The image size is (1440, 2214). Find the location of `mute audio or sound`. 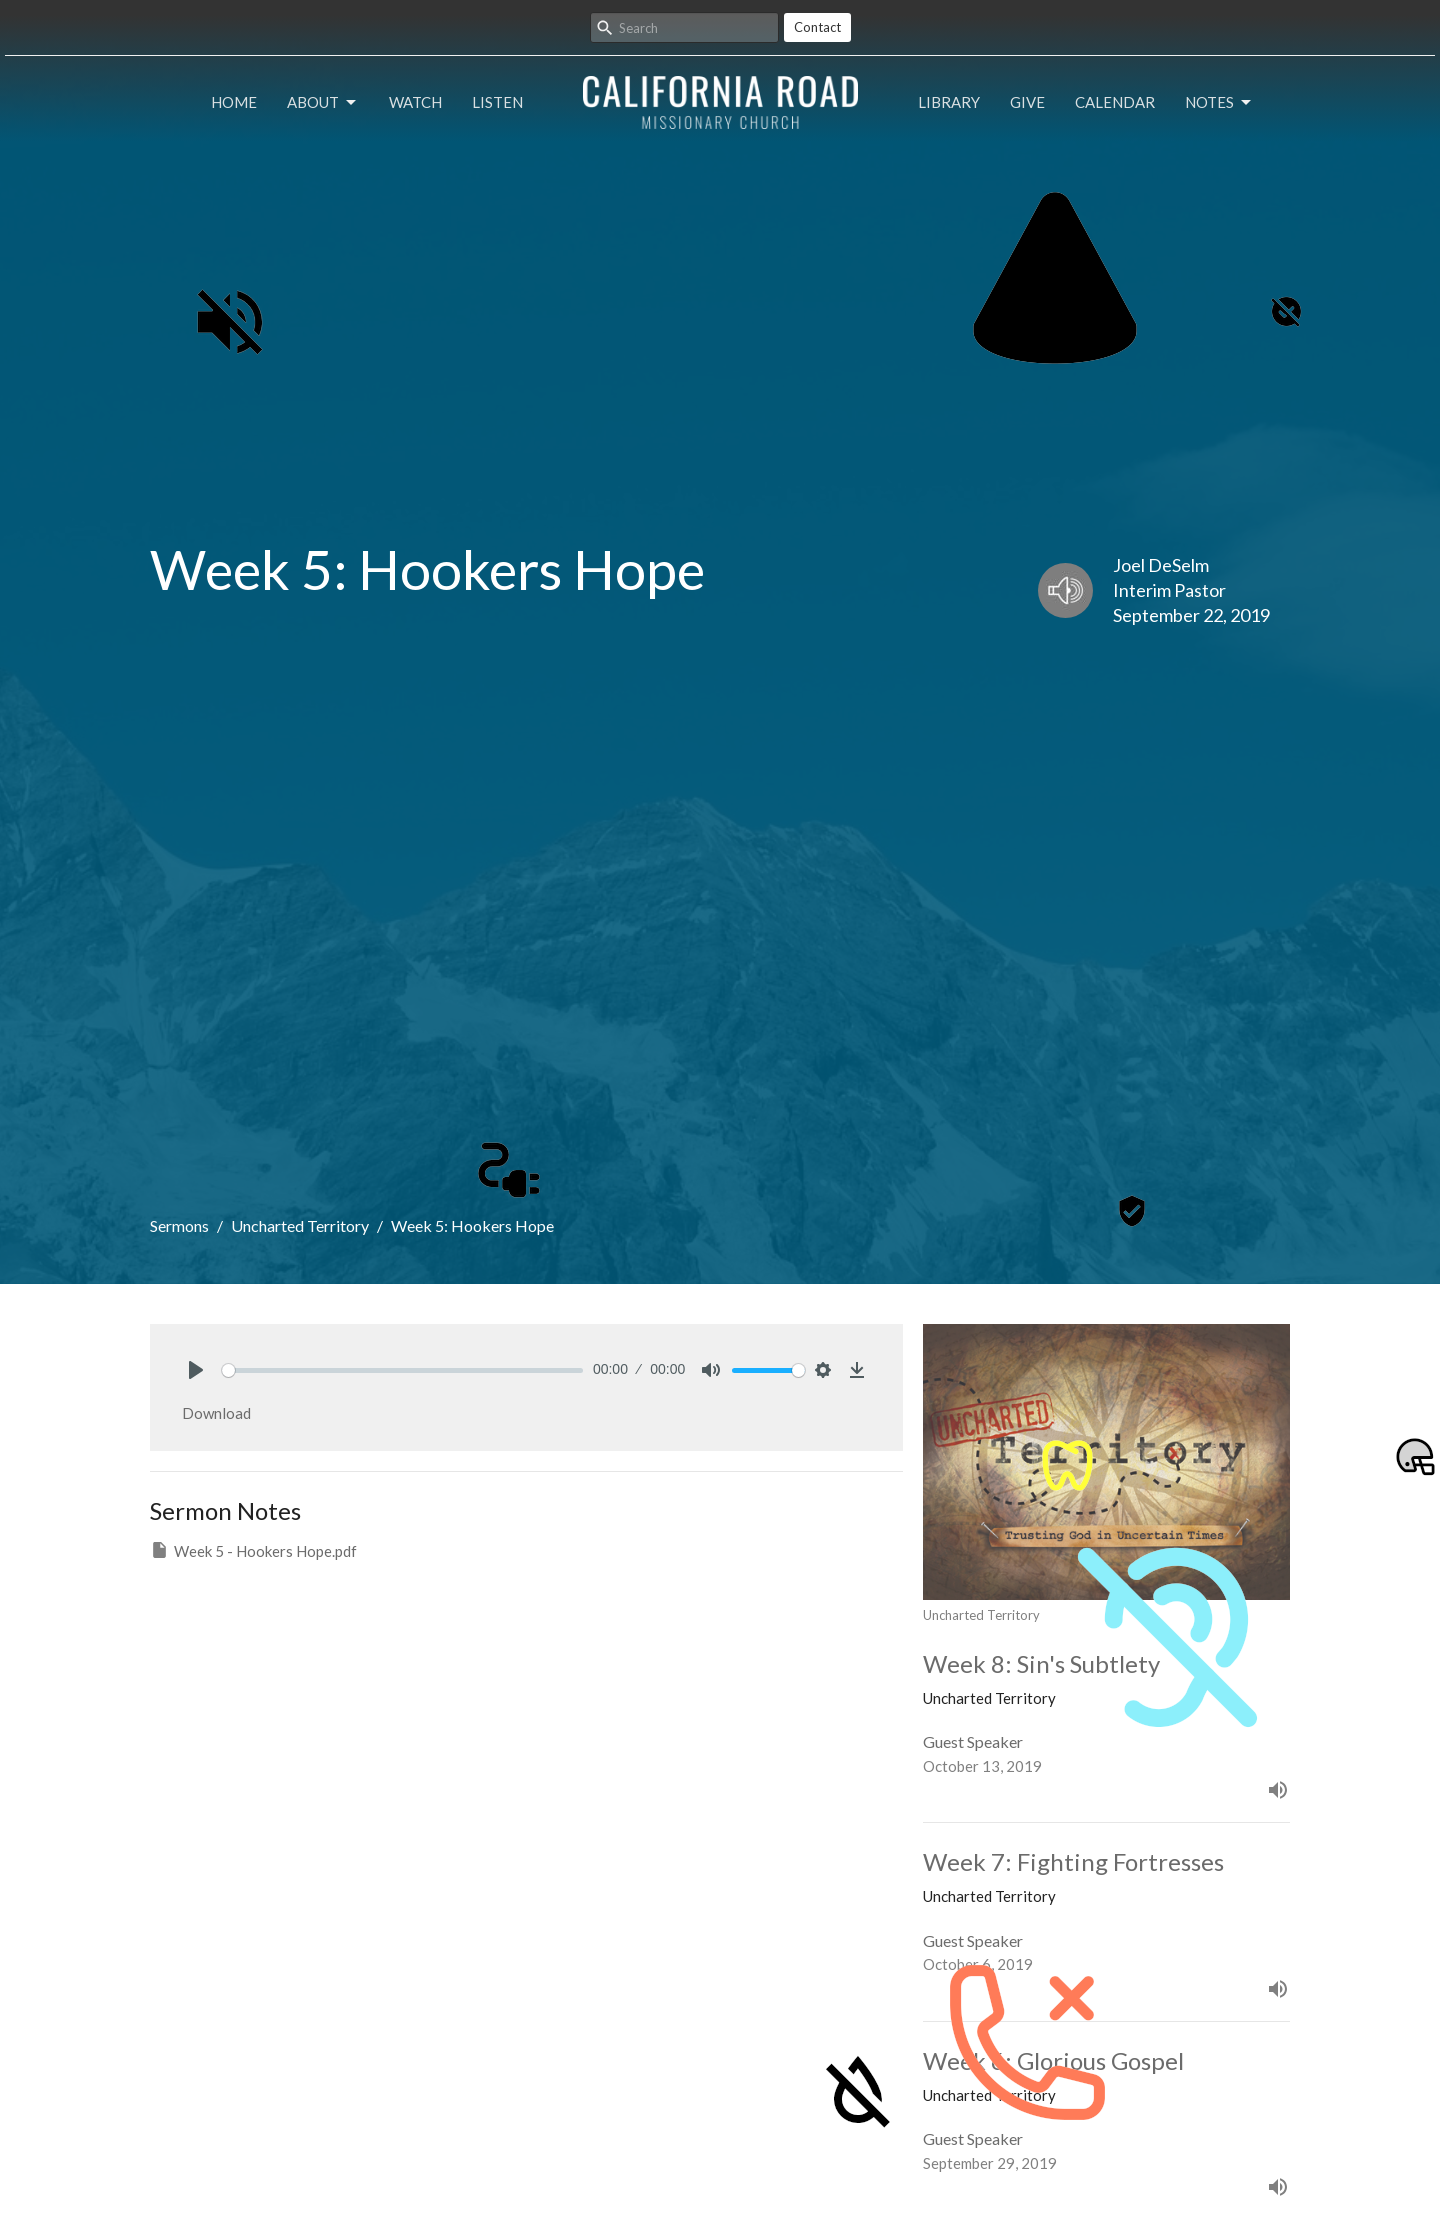

mute audio or sound is located at coordinates (230, 322).